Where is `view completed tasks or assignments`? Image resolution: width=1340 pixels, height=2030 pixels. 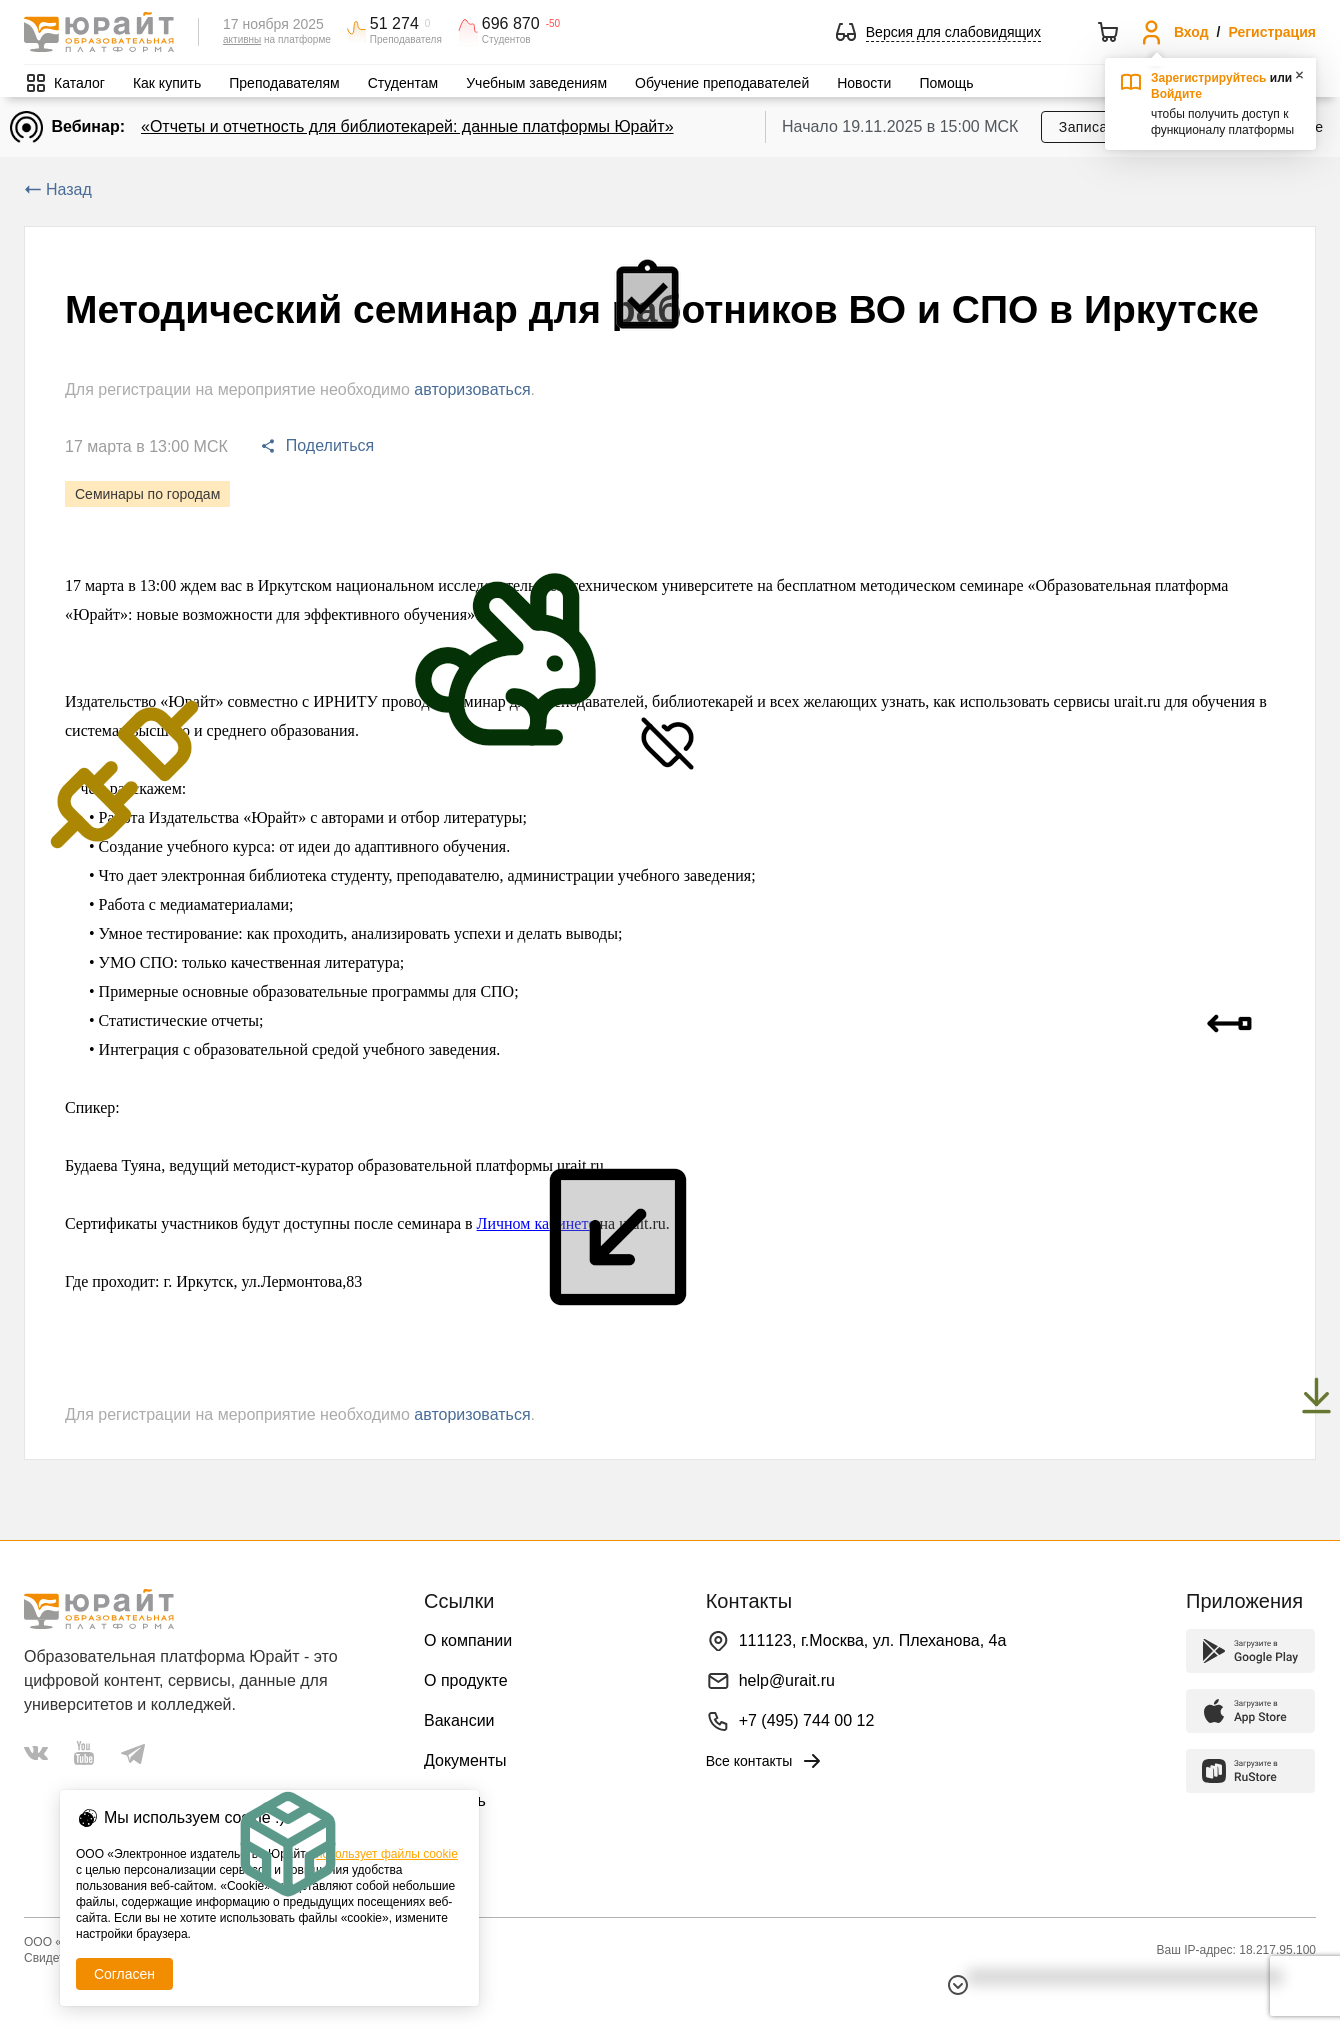
view completed tasks or assignments is located at coordinates (647, 297).